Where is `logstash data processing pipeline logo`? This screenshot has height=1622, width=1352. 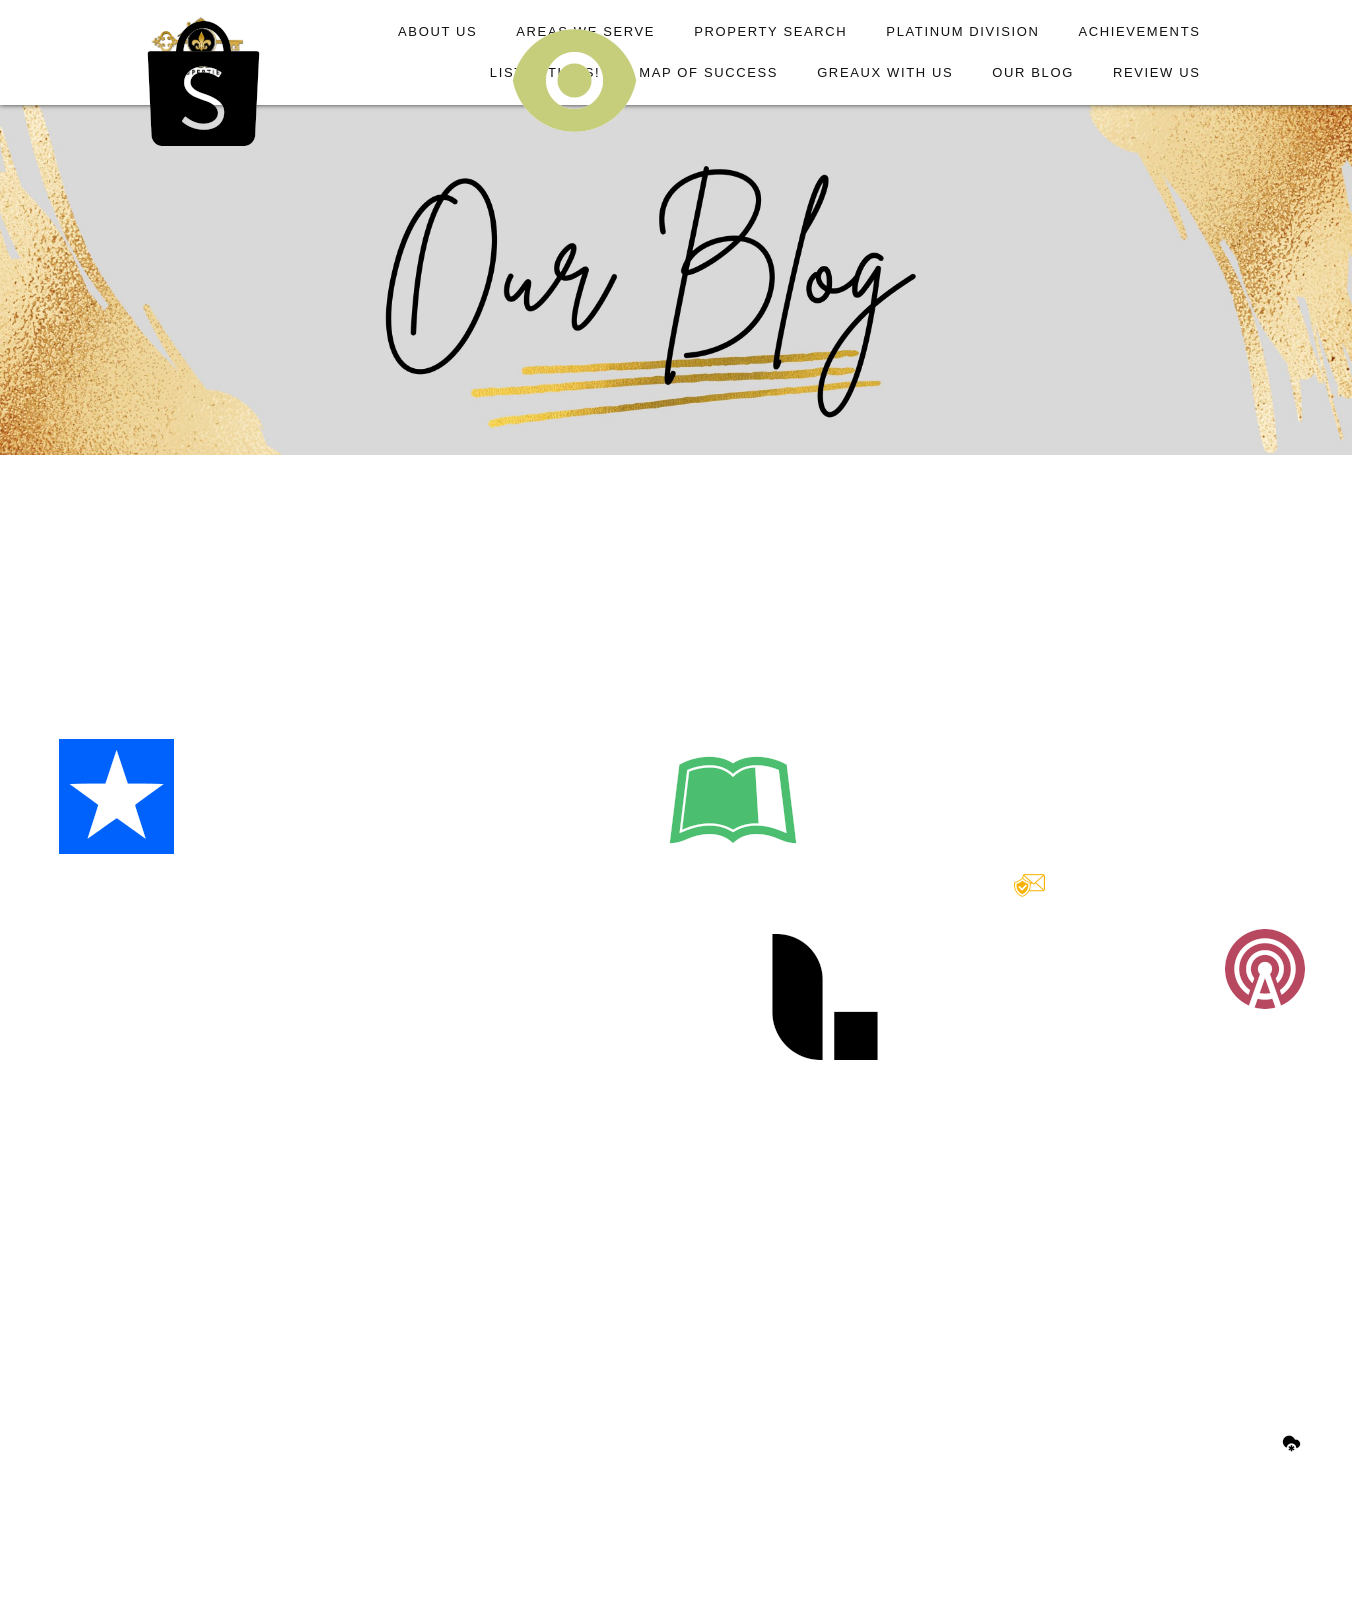
logstash data processing pipeline logo is located at coordinates (825, 997).